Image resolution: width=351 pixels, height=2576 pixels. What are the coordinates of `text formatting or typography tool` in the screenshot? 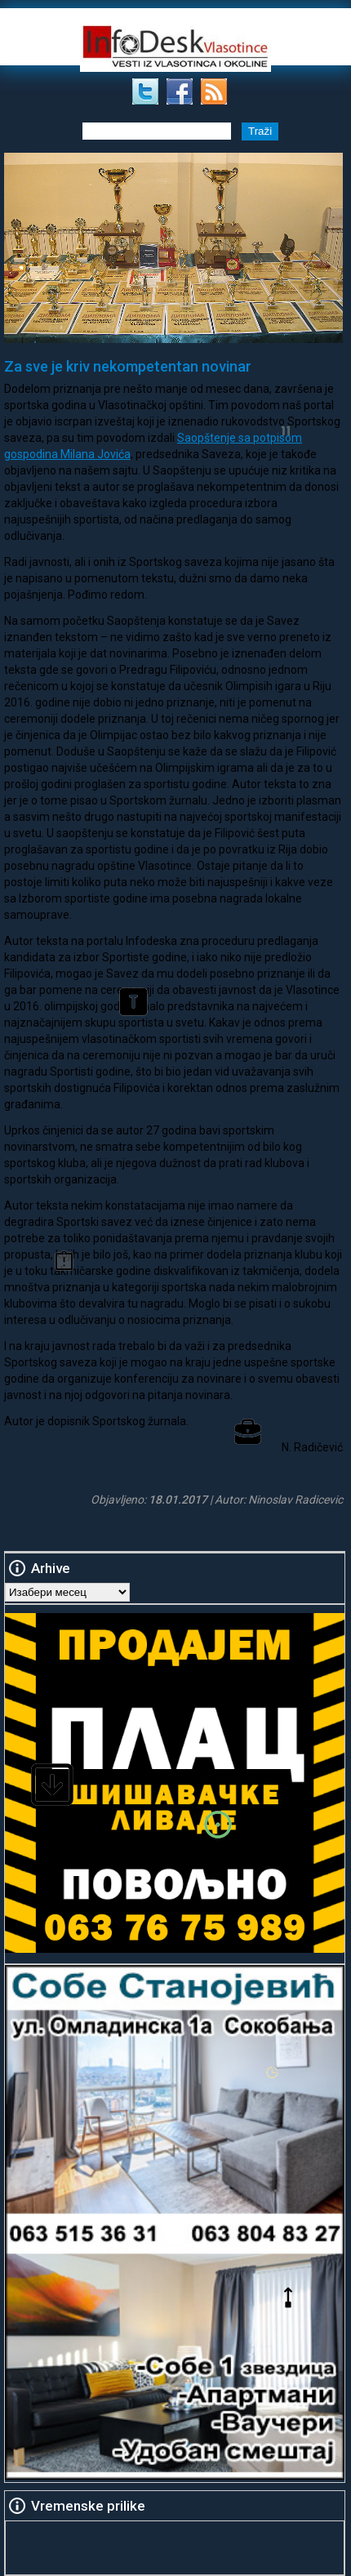 It's located at (133, 1001).